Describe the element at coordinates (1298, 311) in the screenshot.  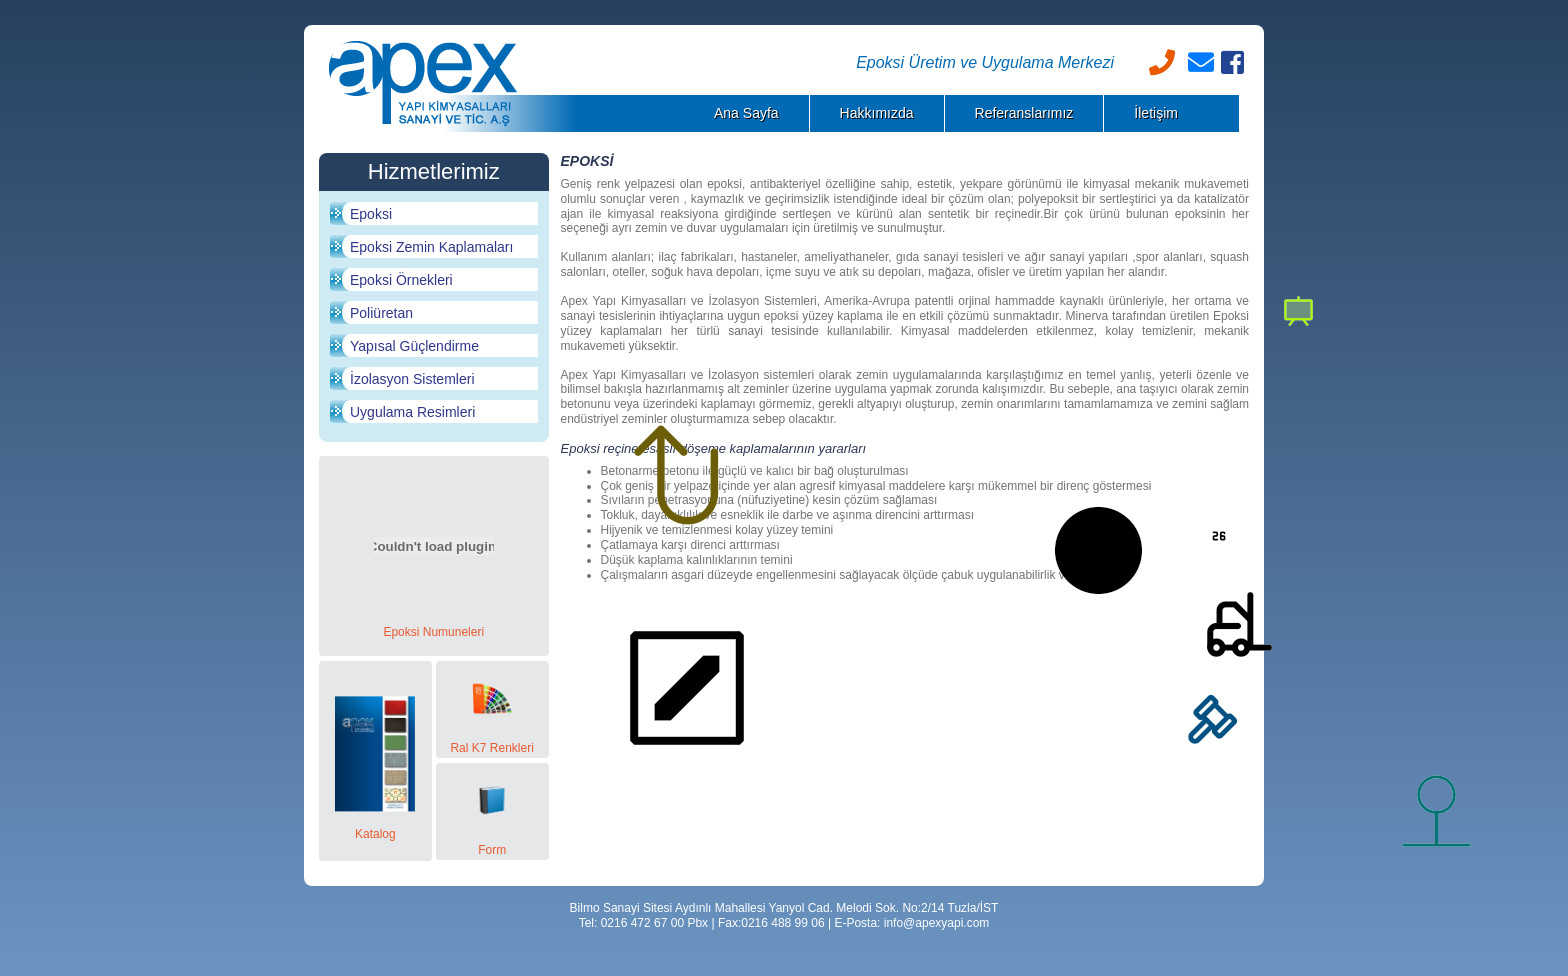
I see `start or view a presentation` at that location.